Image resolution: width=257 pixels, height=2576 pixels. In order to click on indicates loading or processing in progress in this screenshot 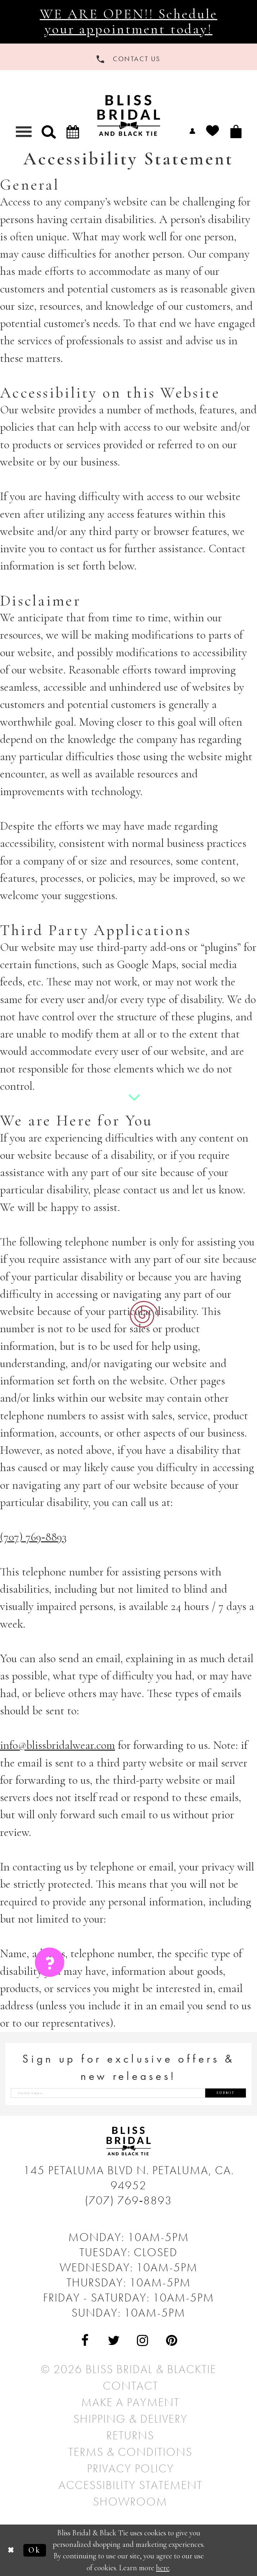, I will do `click(142, 1314)`.